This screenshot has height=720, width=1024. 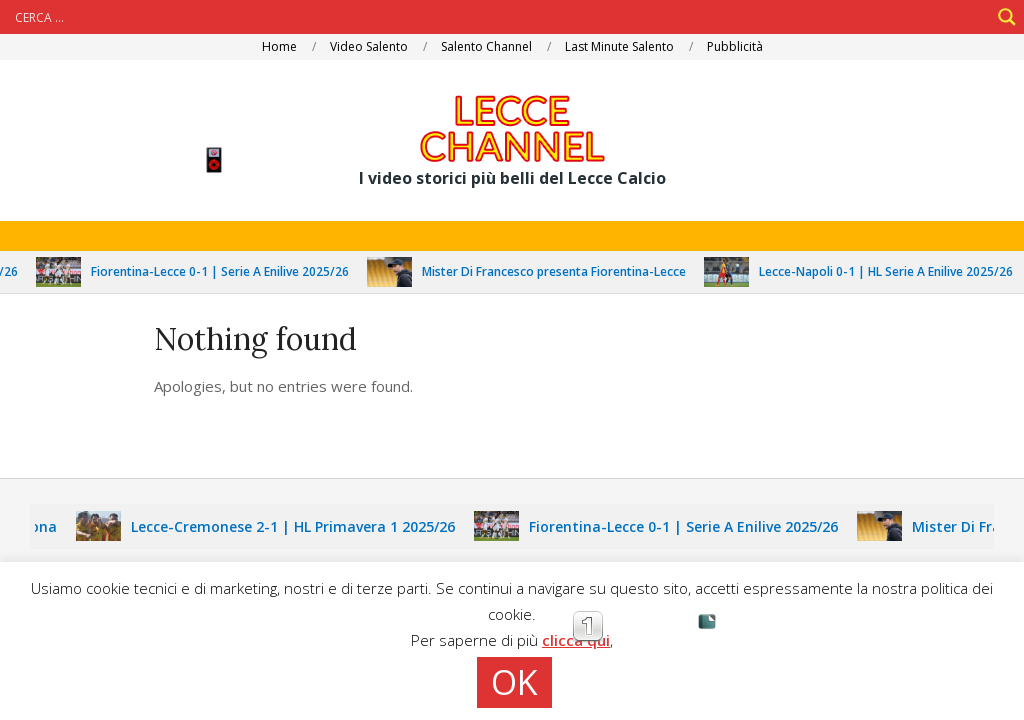 What do you see at coordinates (588, 625) in the screenshot?
I see `reset zoom to 100% or original size` at bounding box center [588, 625].